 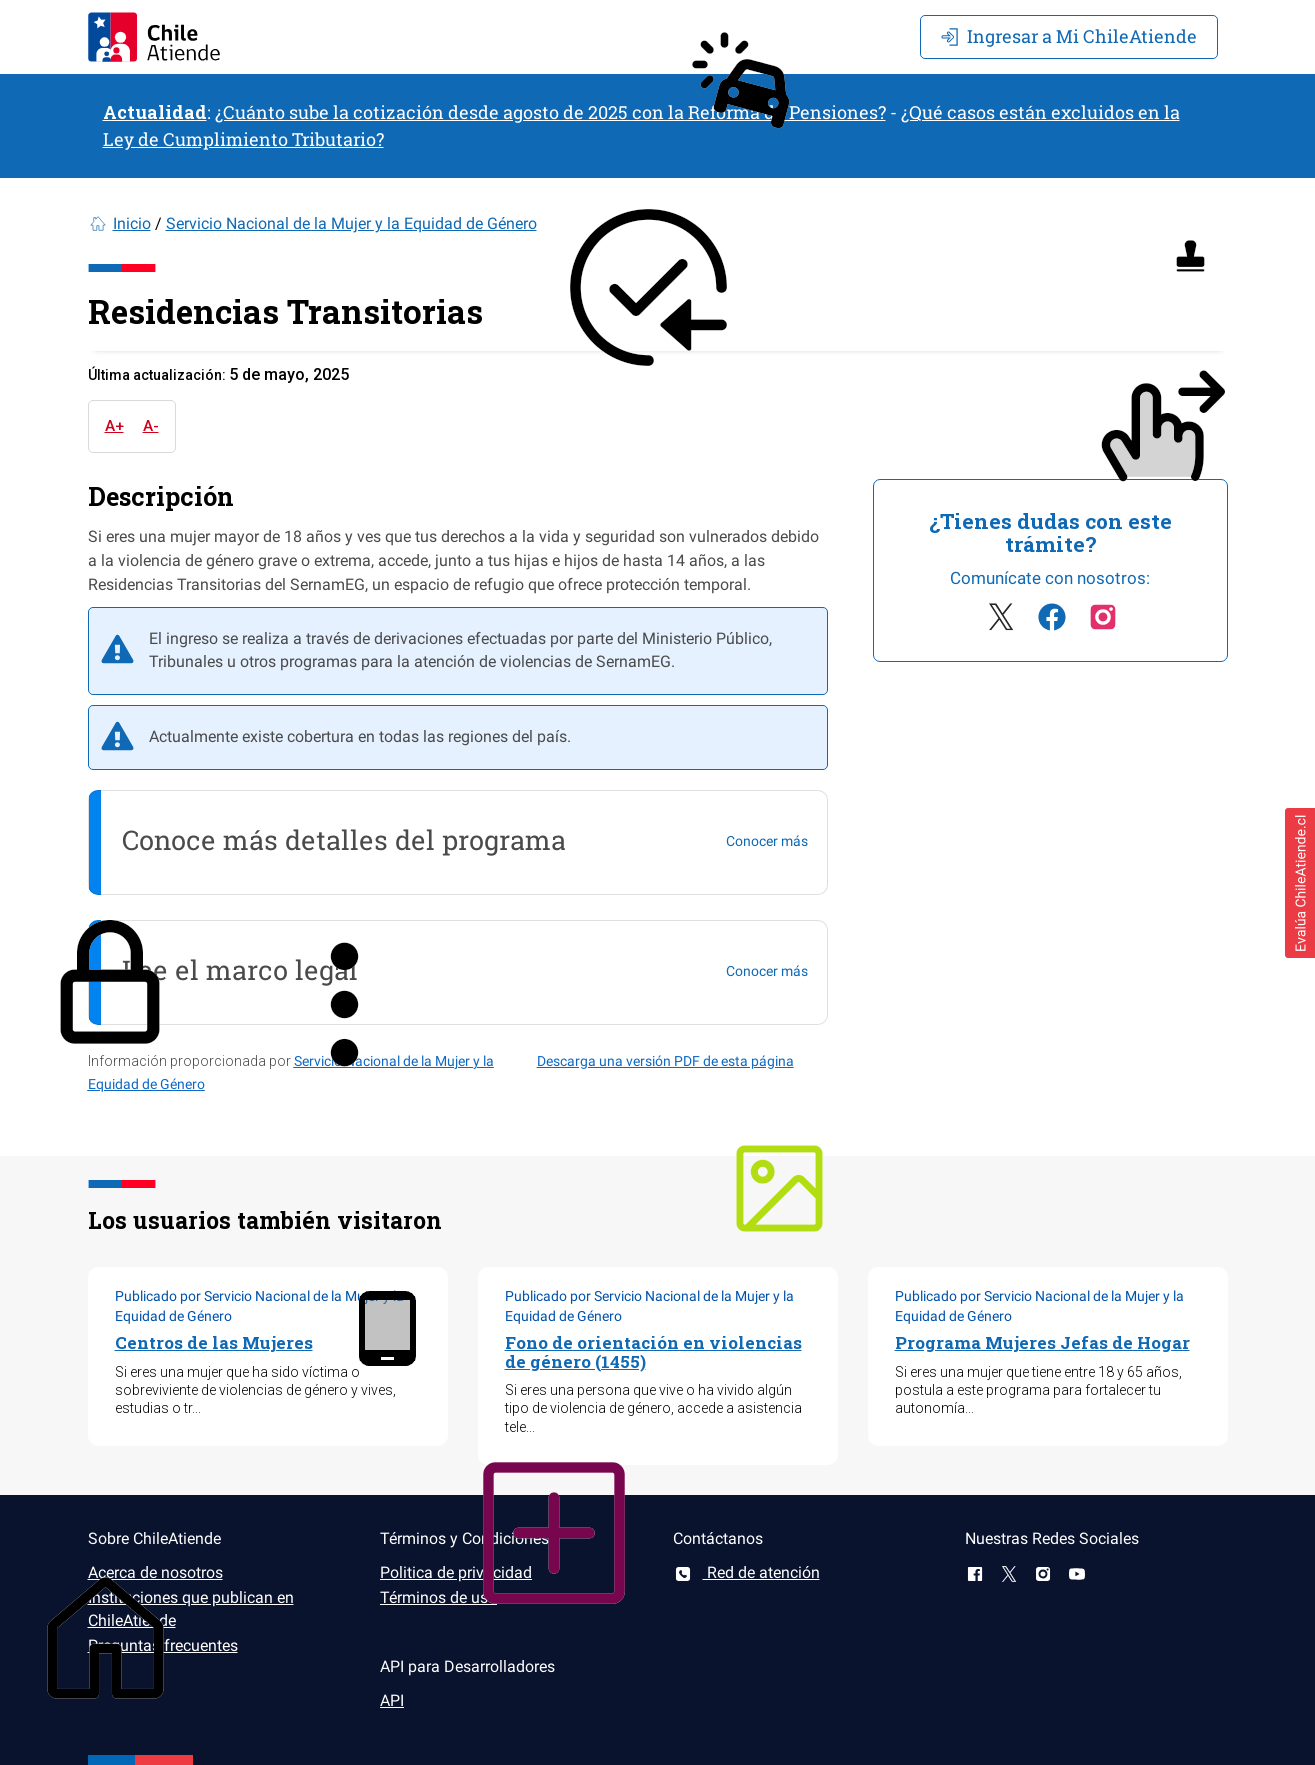 I want to click on indicates a tracked issue has been closed and completed, so click(x=648, y=287).